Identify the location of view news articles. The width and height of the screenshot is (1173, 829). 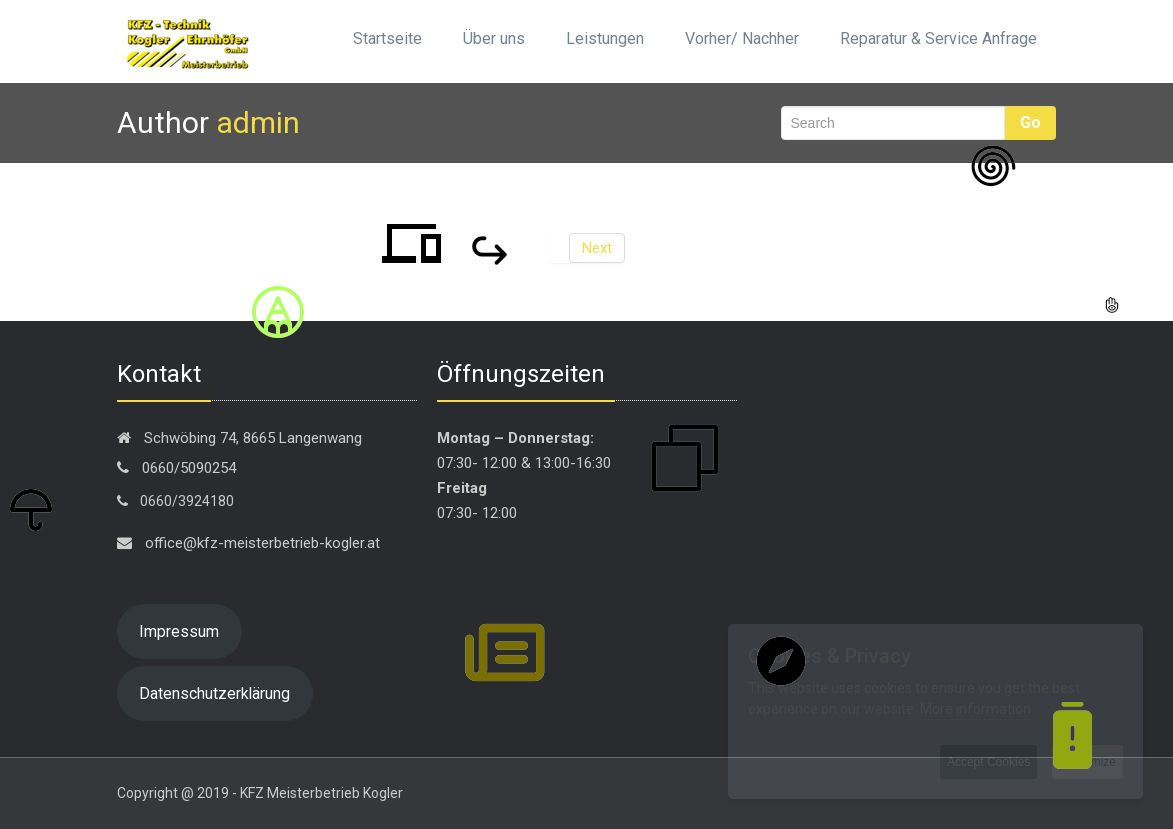
(507, 652).